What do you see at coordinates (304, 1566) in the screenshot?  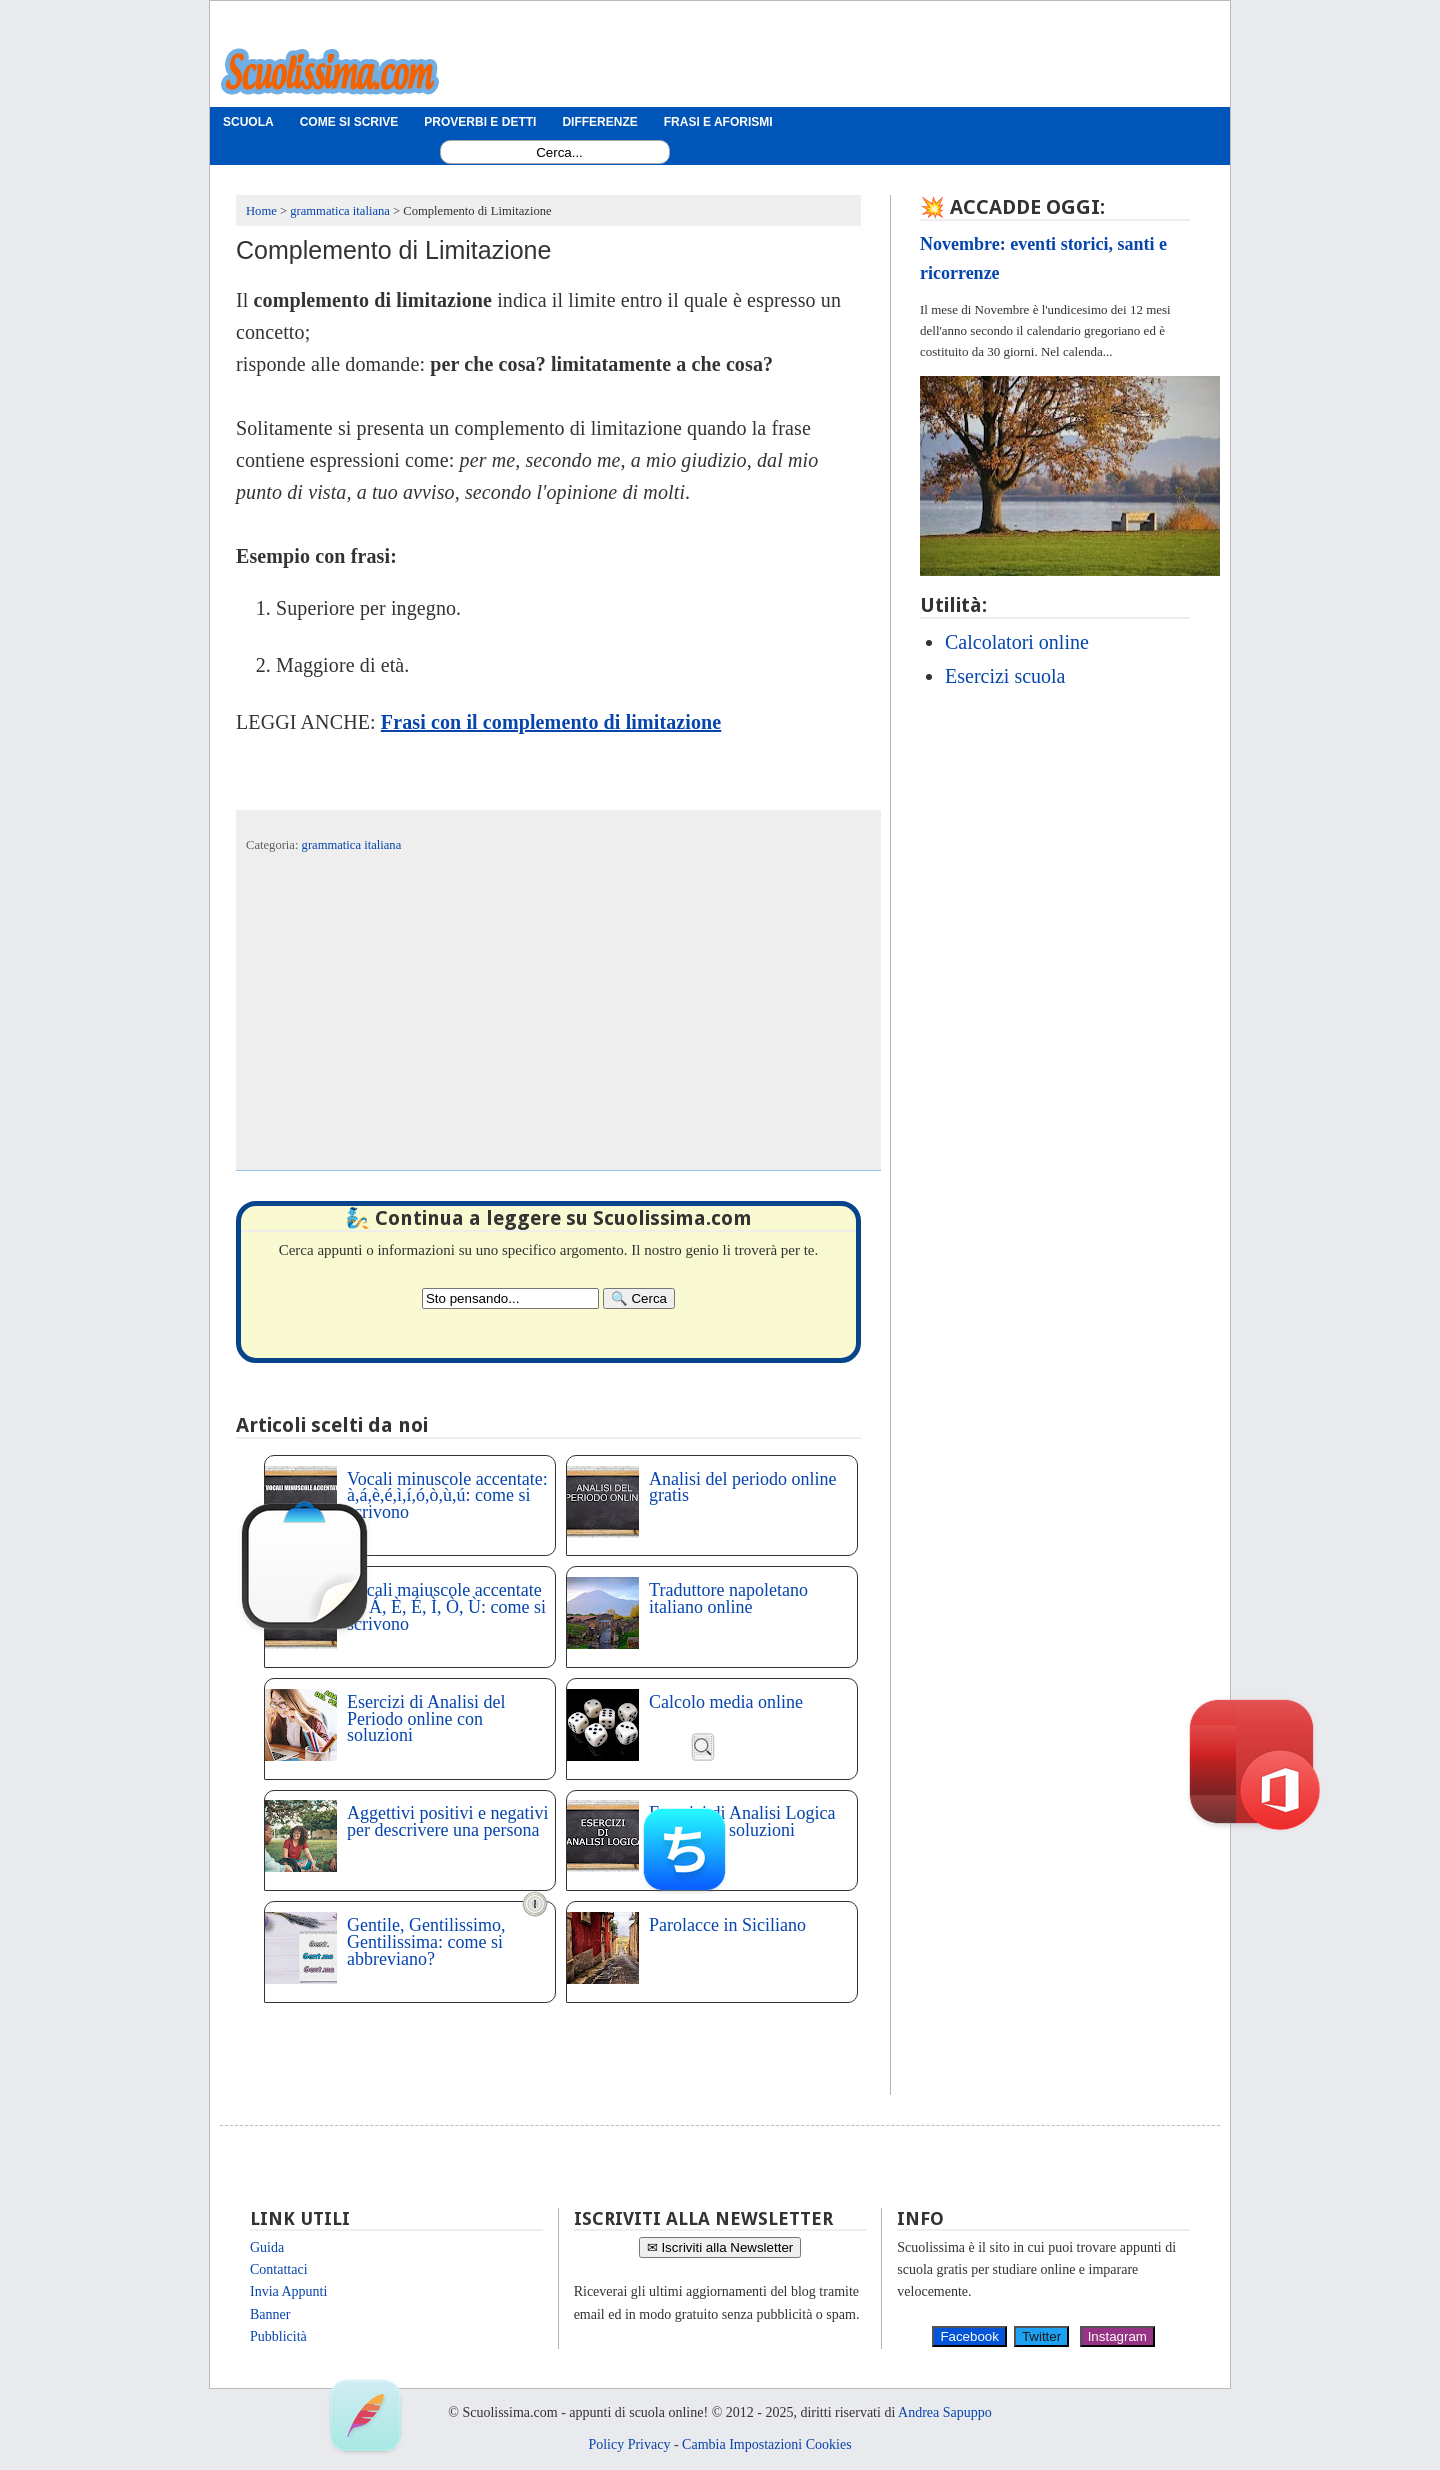 I see `open tasks or to-do list app` at bounding box center [304, 1566].